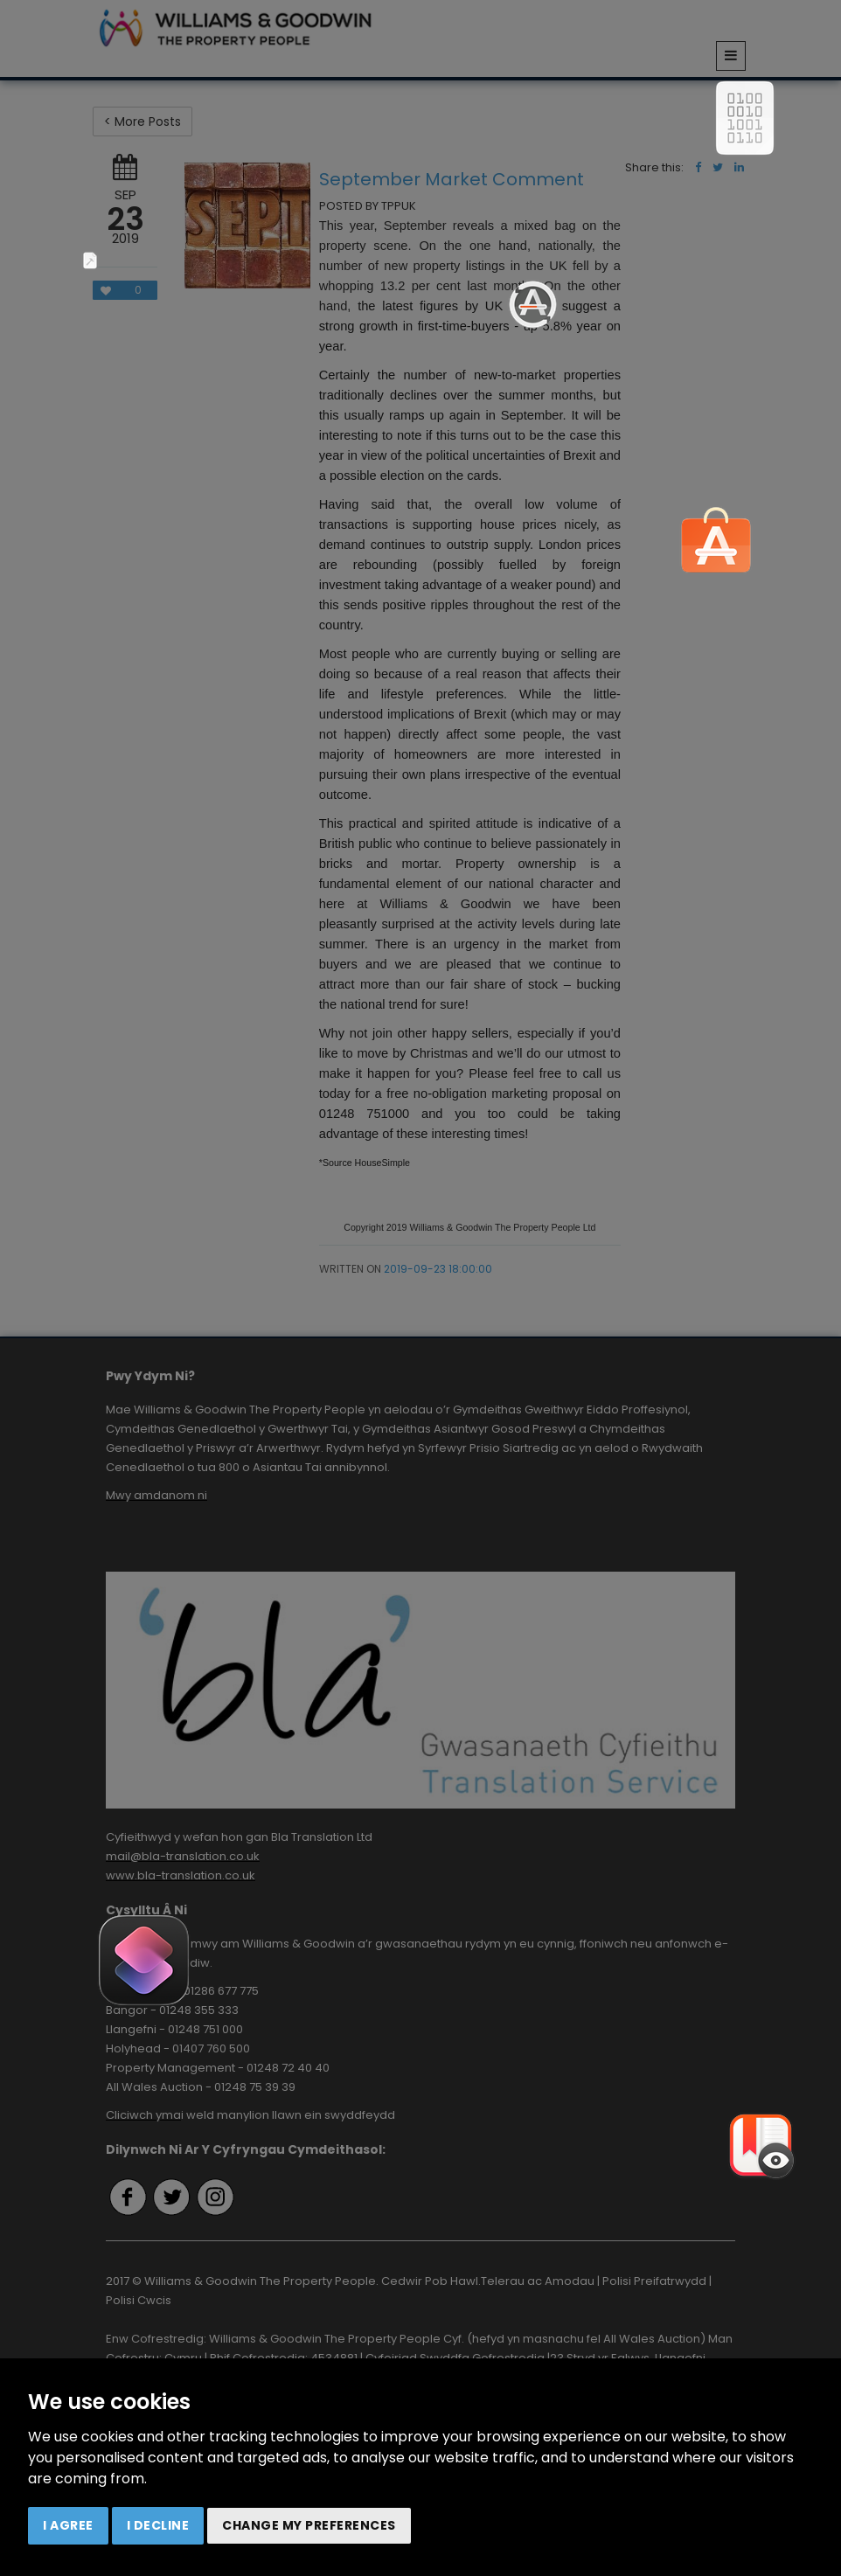  What do you see at coordinates (761, 2145) in the screenshot?
I see `open calibre e-book management app` at bounding box center [761, 2145].